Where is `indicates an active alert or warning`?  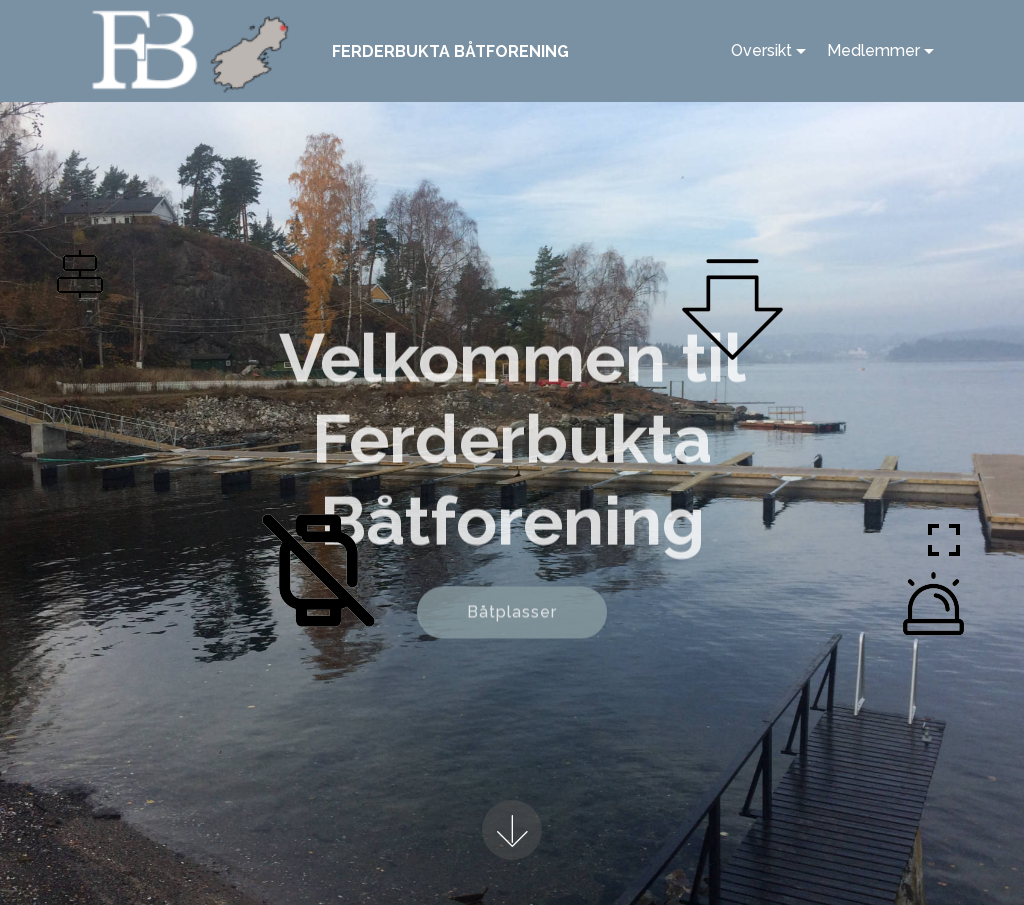
indicates an active alert or warning is located at coordinates (933, 609).